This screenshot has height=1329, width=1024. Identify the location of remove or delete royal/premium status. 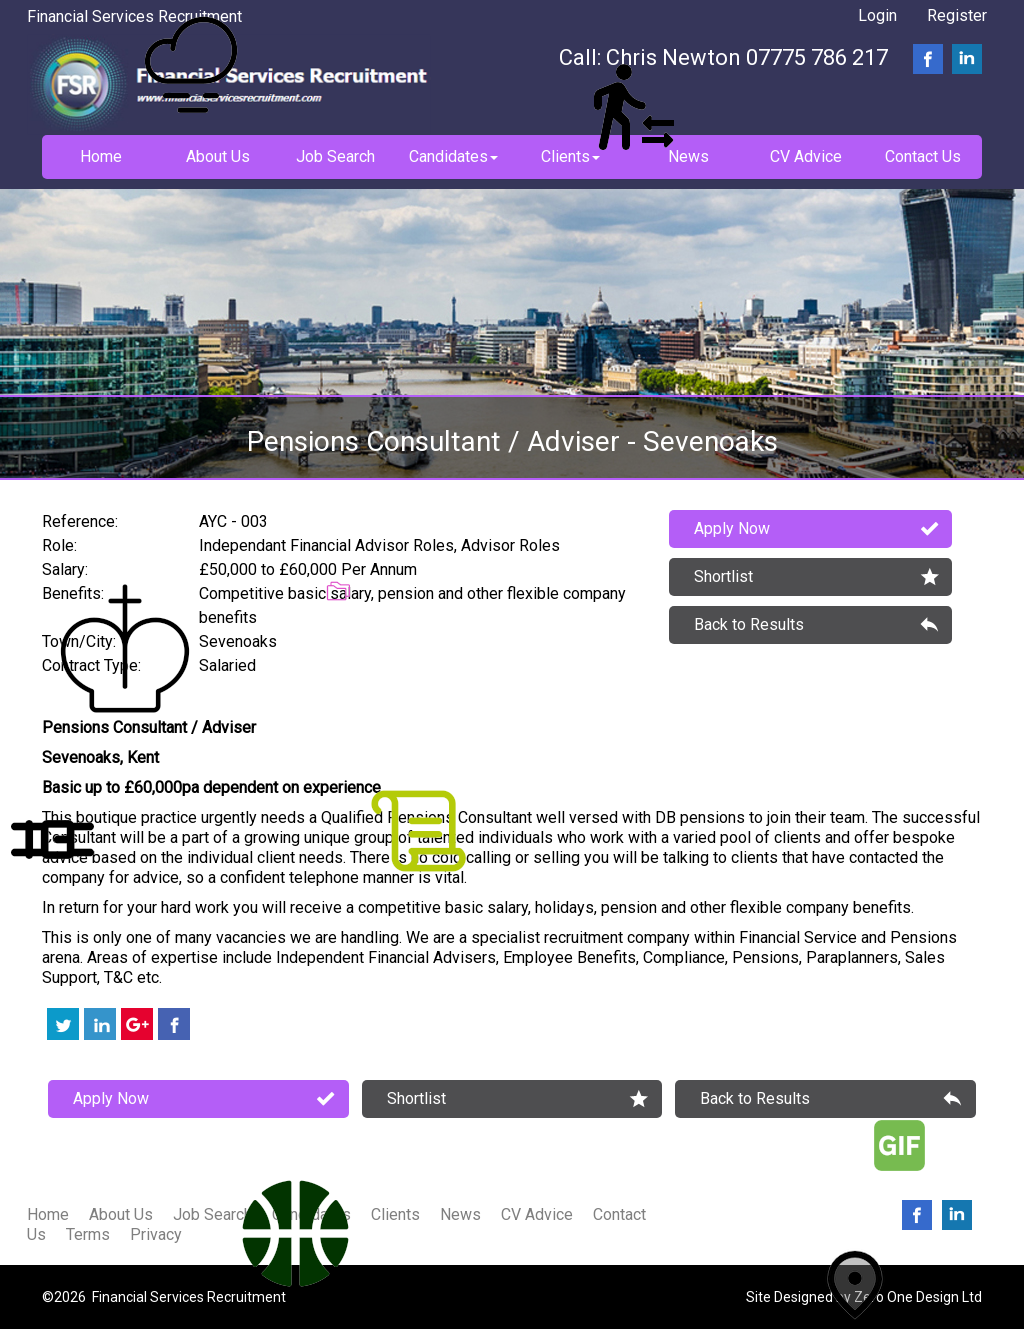
(125, 658).